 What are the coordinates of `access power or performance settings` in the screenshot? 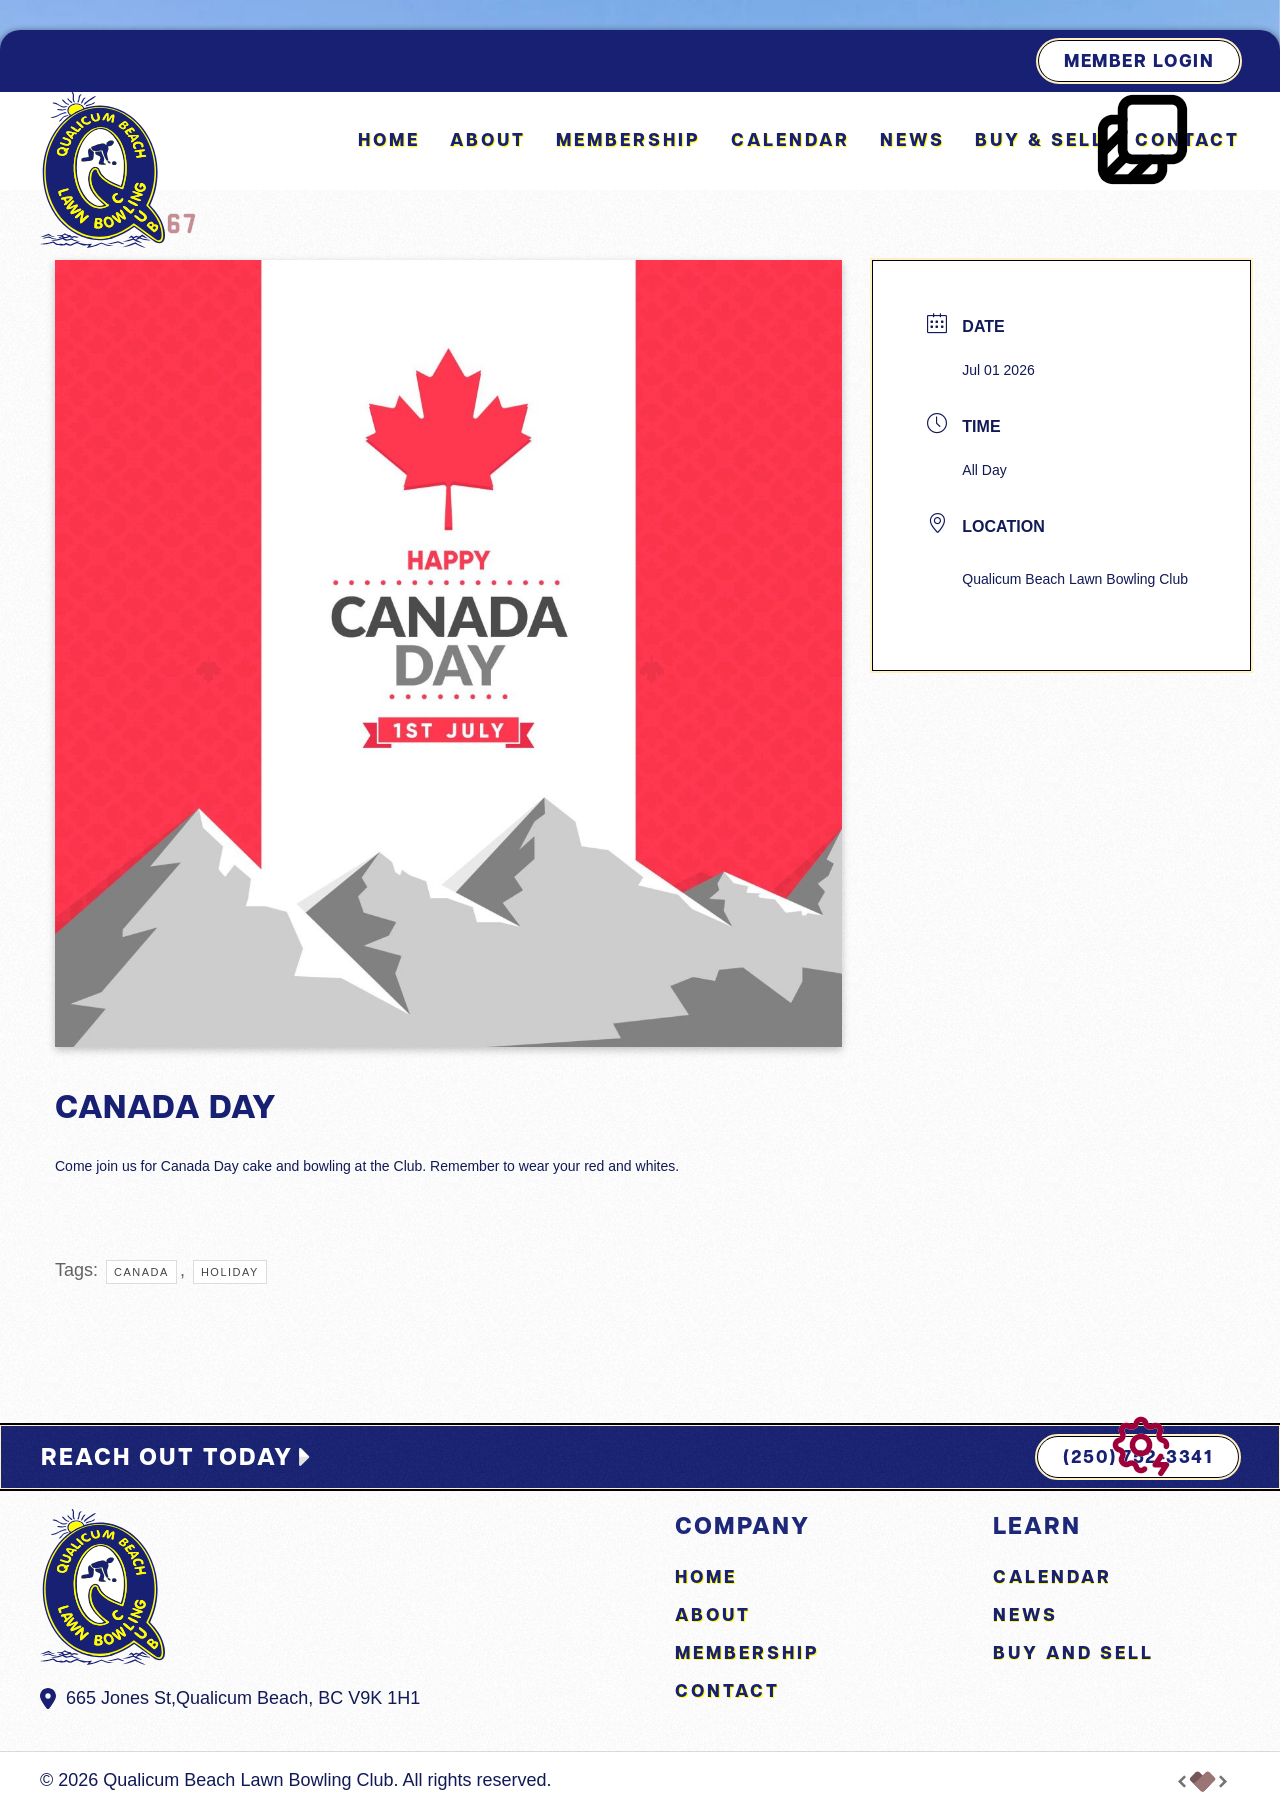 It's located at (1141, 1445).